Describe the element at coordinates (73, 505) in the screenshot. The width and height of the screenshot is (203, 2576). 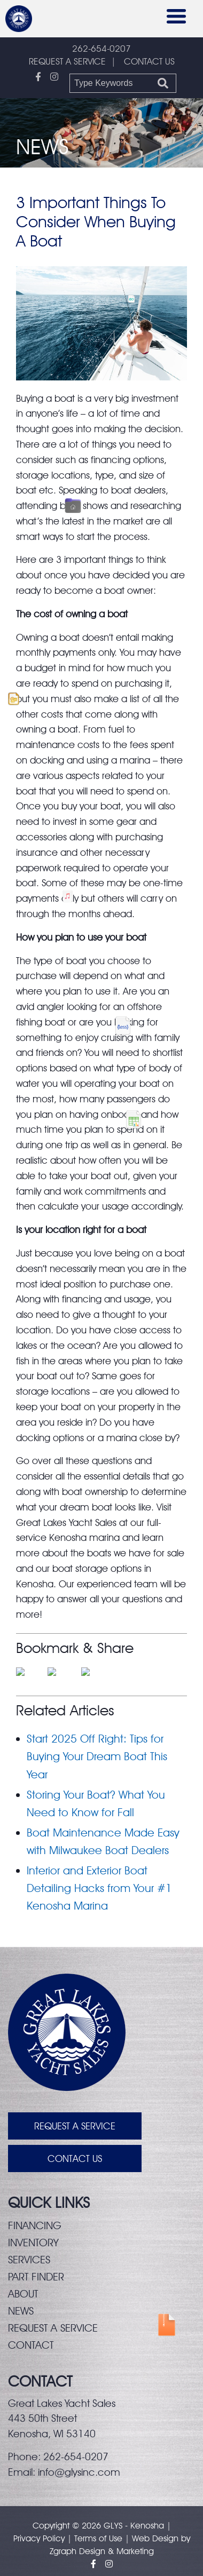
I see `access your home folder` at that location.